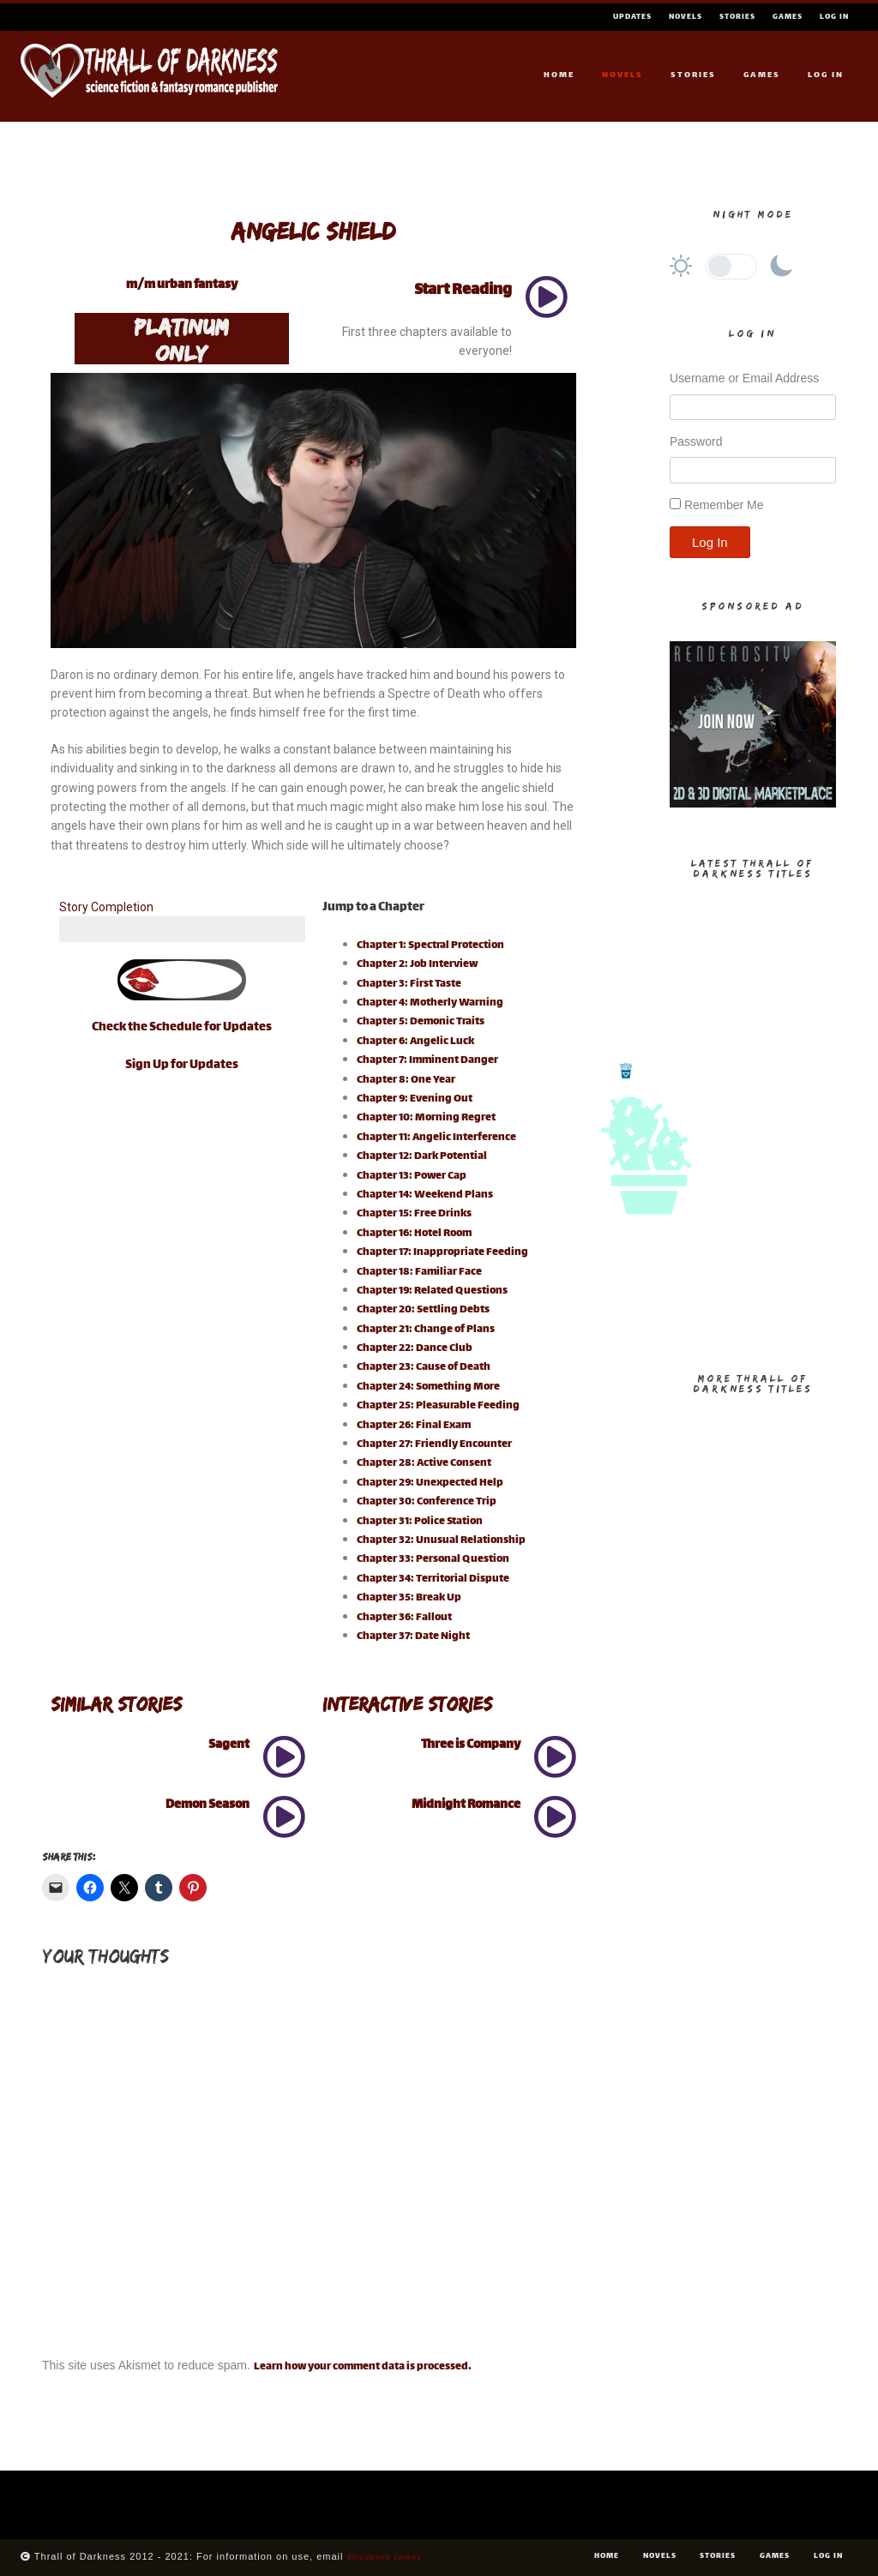 Image resolution: width=878 pixels, height=2576 pixels. What do you see at coordinates (626, 1071) in the screenshot?
I see `browse fast food or snack options` at bounding box center [626, 1071].